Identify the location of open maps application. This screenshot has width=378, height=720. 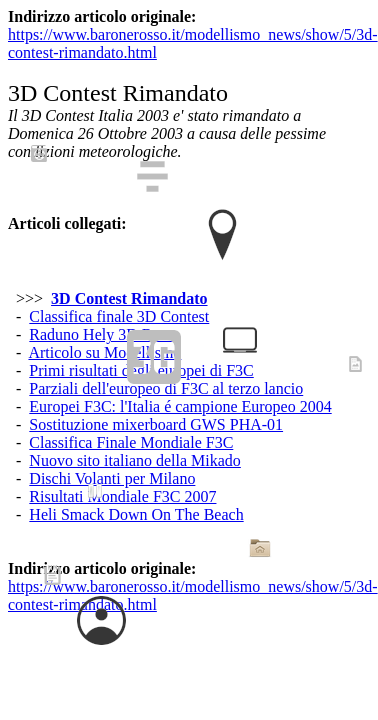
(222, 233).